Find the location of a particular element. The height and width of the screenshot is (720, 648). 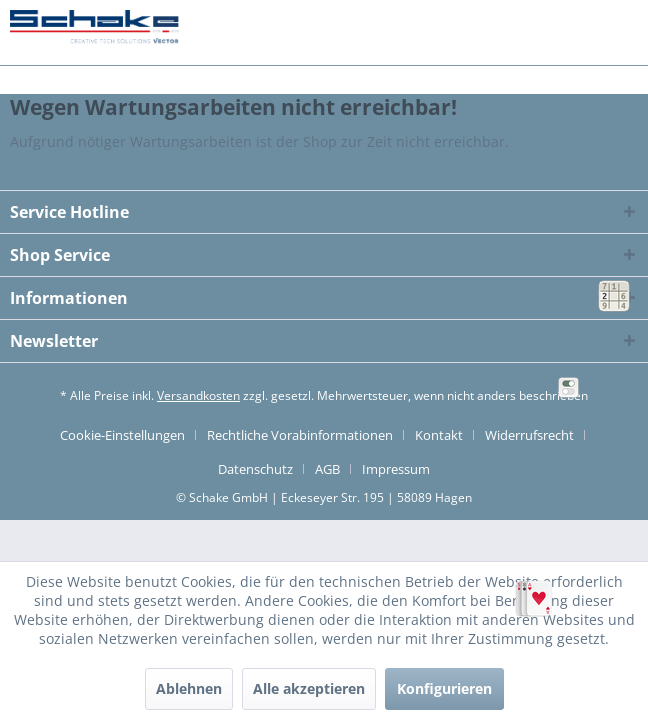

open the sudoku puzzle game is located at coordinates (614, 296).